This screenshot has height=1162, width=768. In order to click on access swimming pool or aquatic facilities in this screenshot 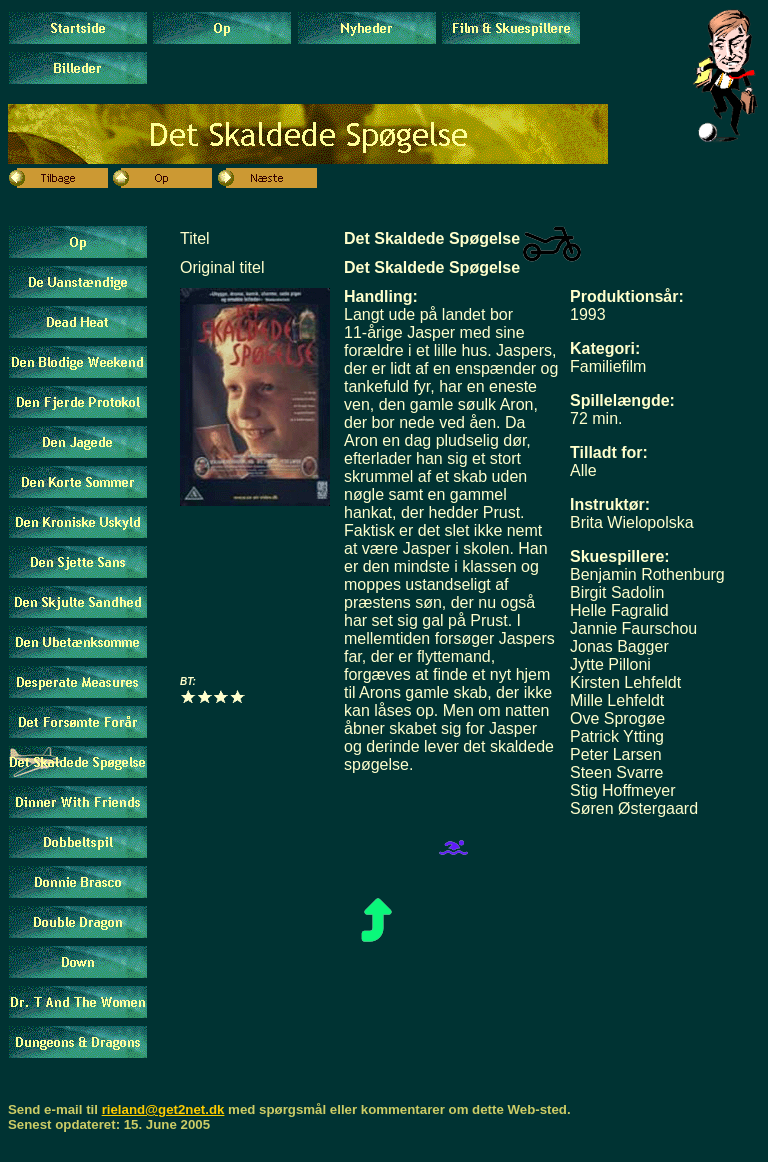, I will do `click(453, 847)`.